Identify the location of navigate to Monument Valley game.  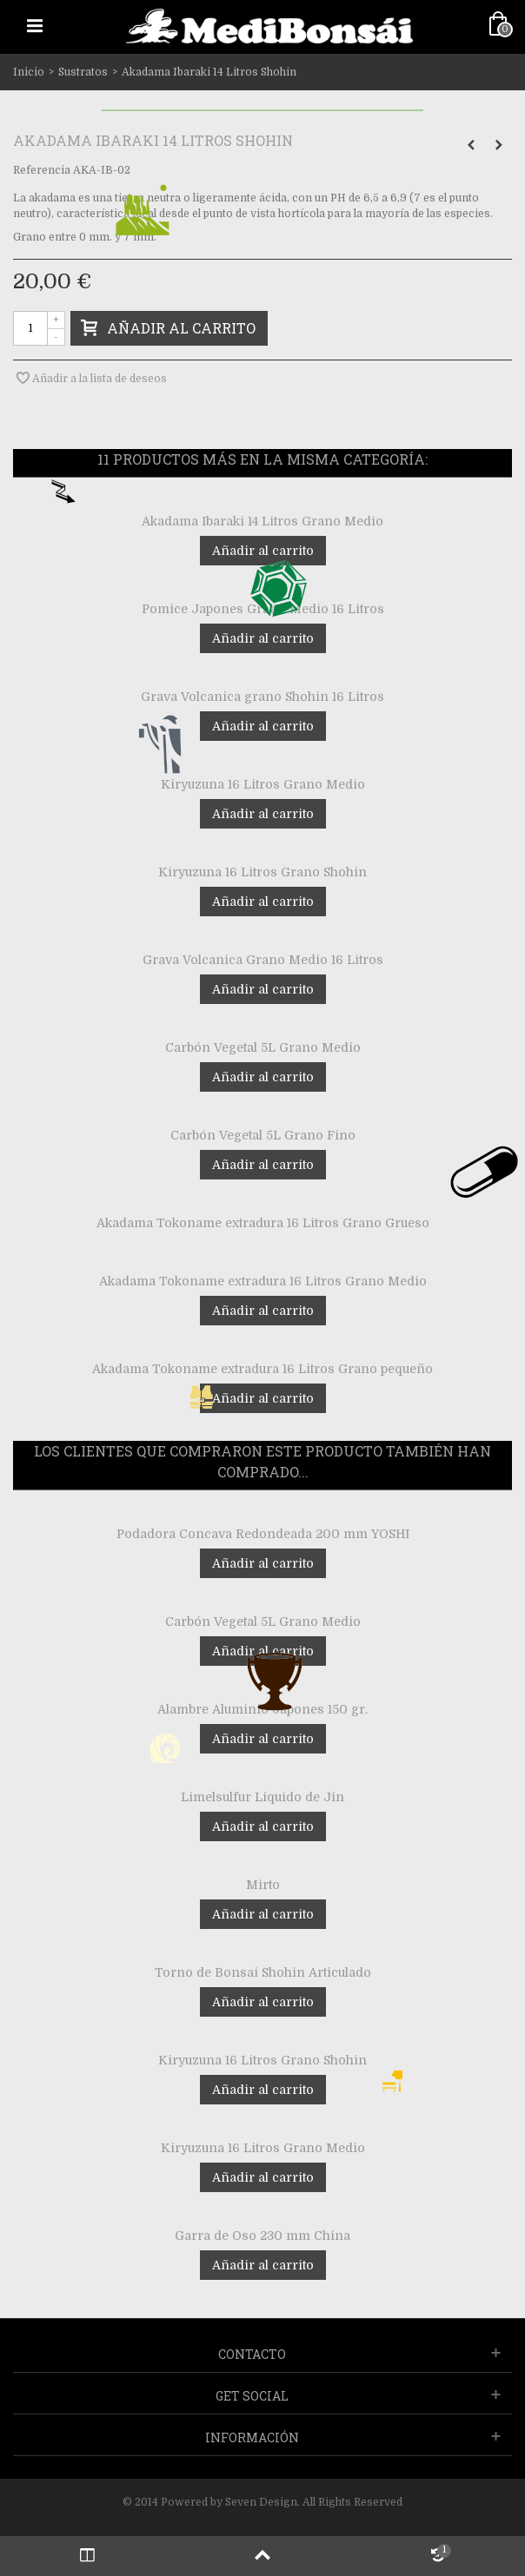
(143, 208).